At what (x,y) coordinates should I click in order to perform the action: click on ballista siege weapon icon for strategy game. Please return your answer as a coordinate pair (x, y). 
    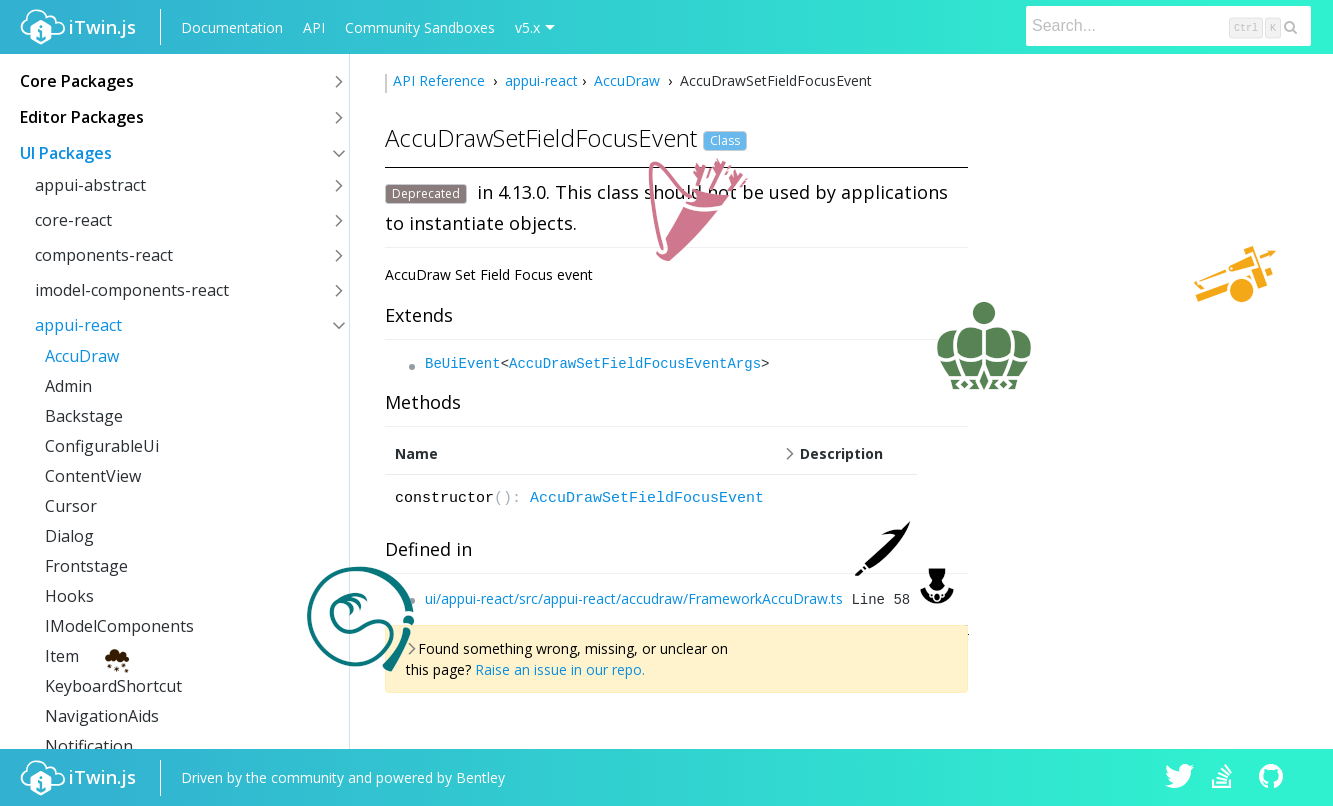
    Looking at the image, I should click on (1235, 274).